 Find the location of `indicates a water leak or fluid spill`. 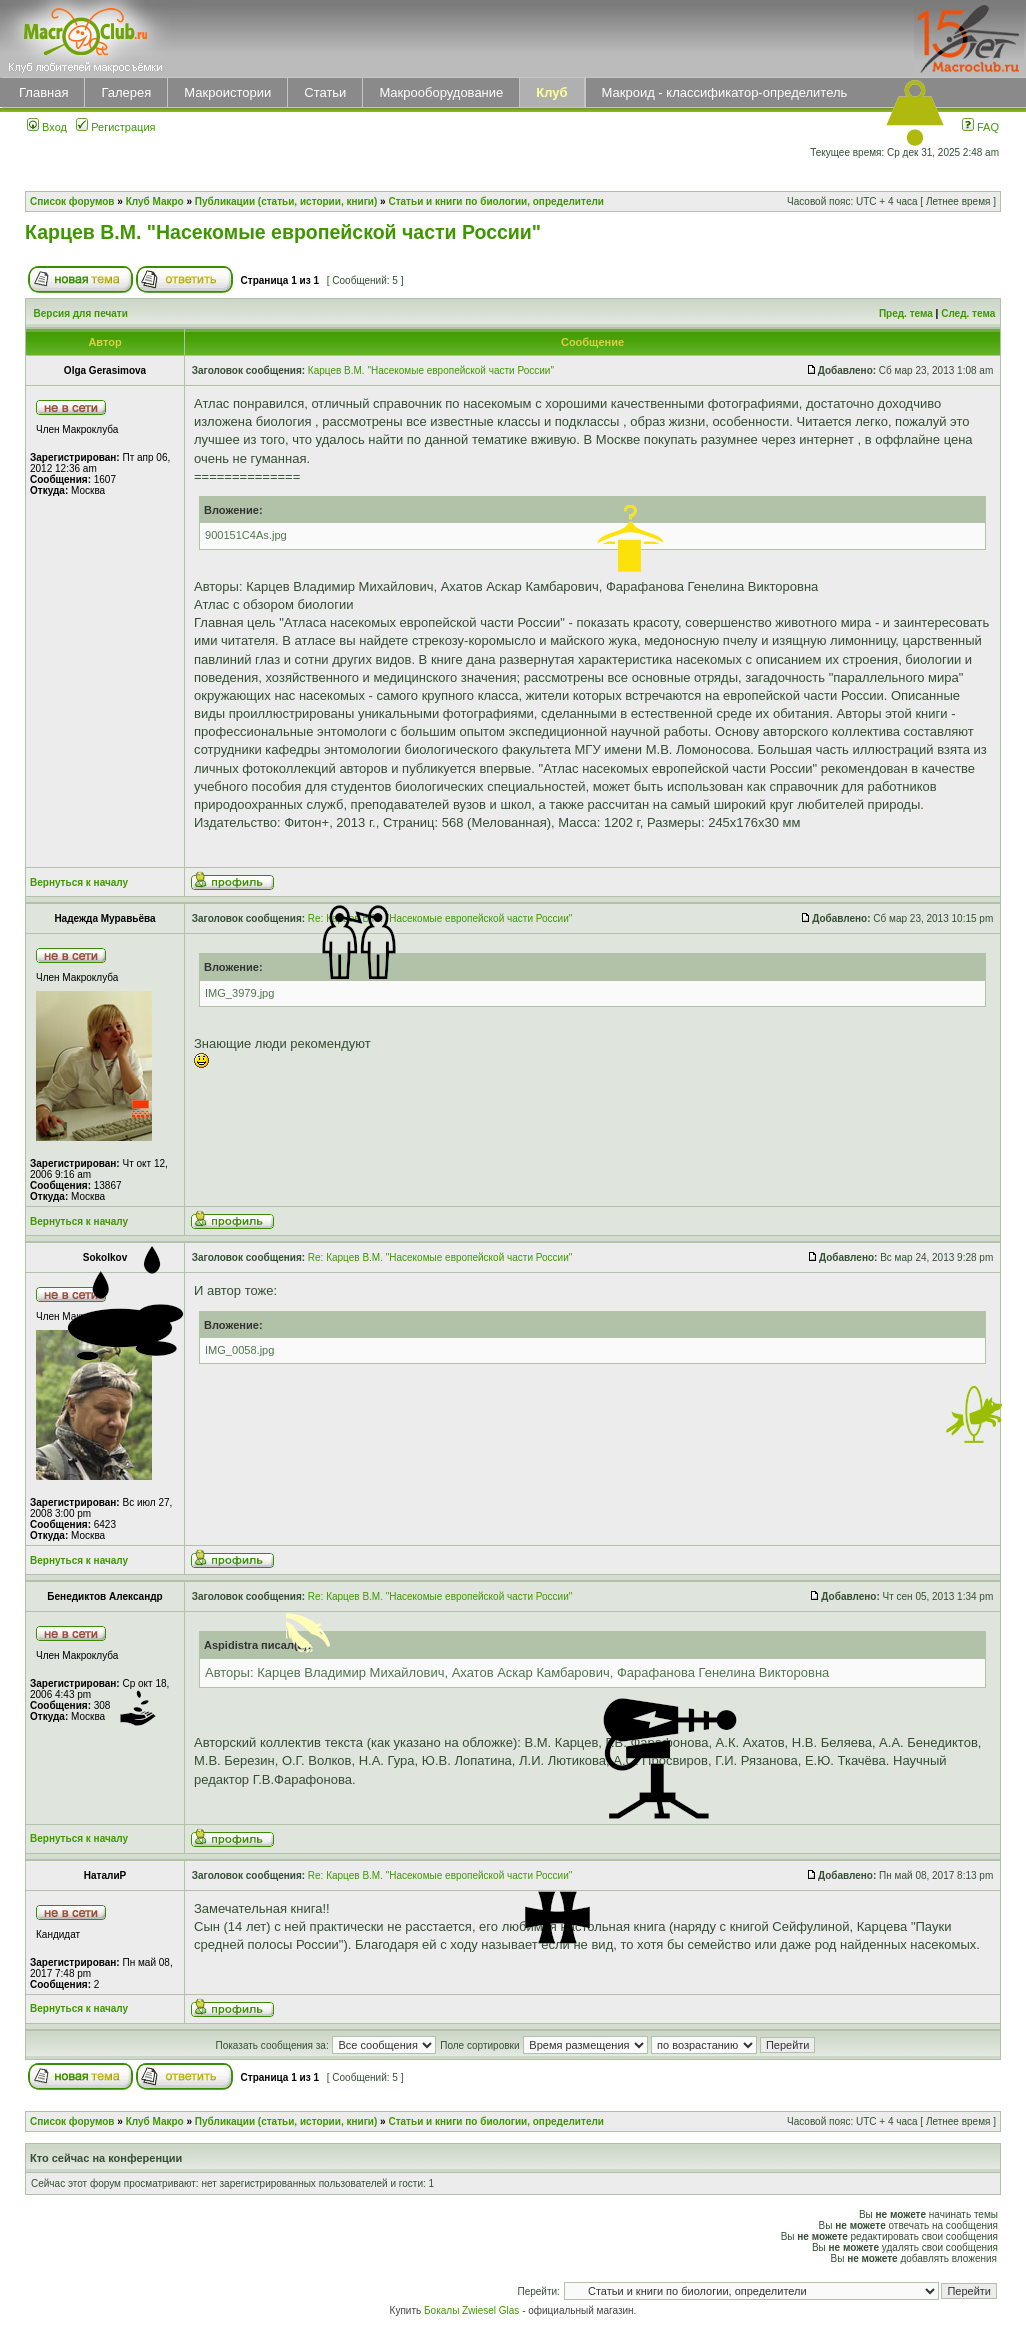

indicates a water leak or fluid spill is located at coordinates (124, 1301).